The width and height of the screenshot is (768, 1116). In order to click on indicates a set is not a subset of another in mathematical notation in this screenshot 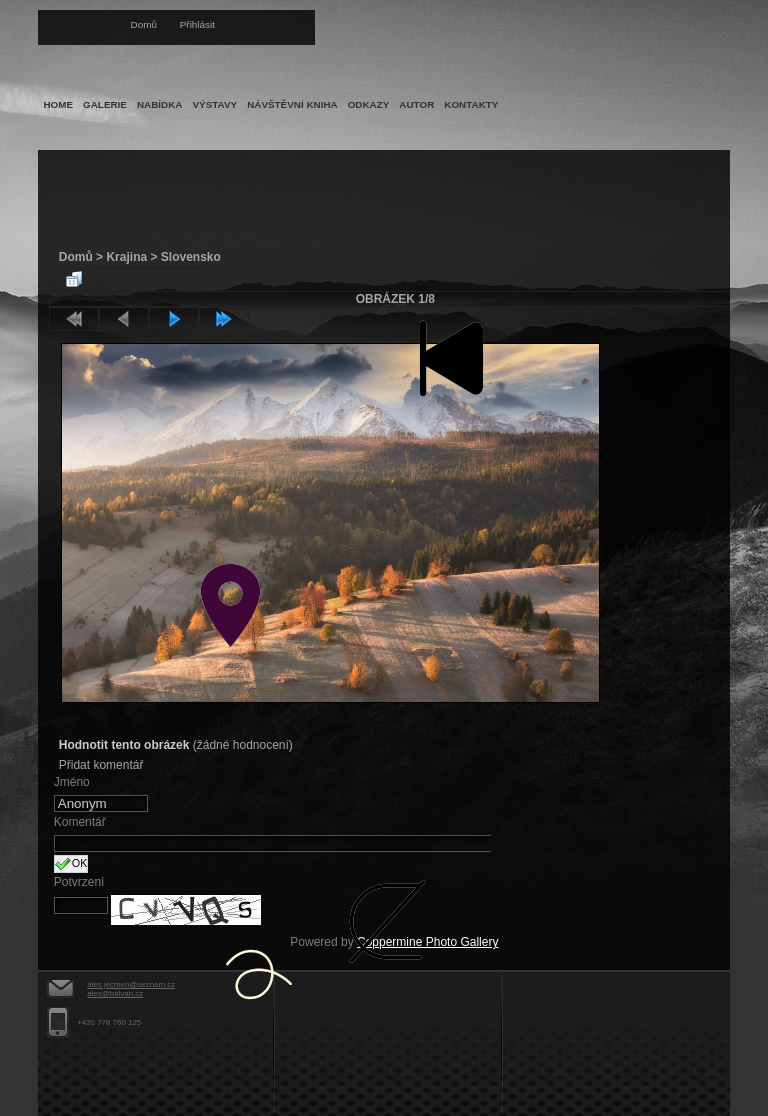, I will do `click(387, 921)`.